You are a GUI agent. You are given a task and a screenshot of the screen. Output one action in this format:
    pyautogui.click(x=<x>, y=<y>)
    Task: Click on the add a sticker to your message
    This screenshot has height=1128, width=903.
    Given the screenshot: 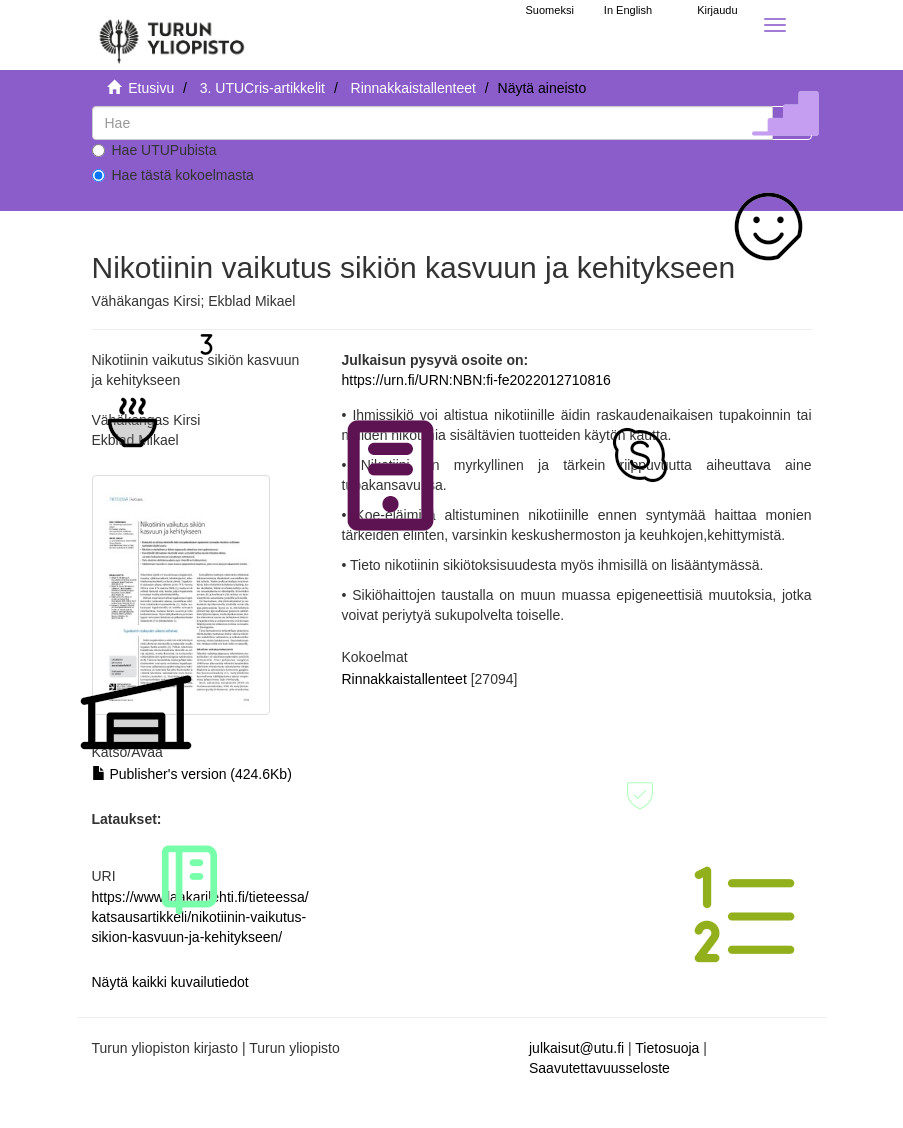 What is the action you would take?
    pyautogui.click(x=768, y=226)
    